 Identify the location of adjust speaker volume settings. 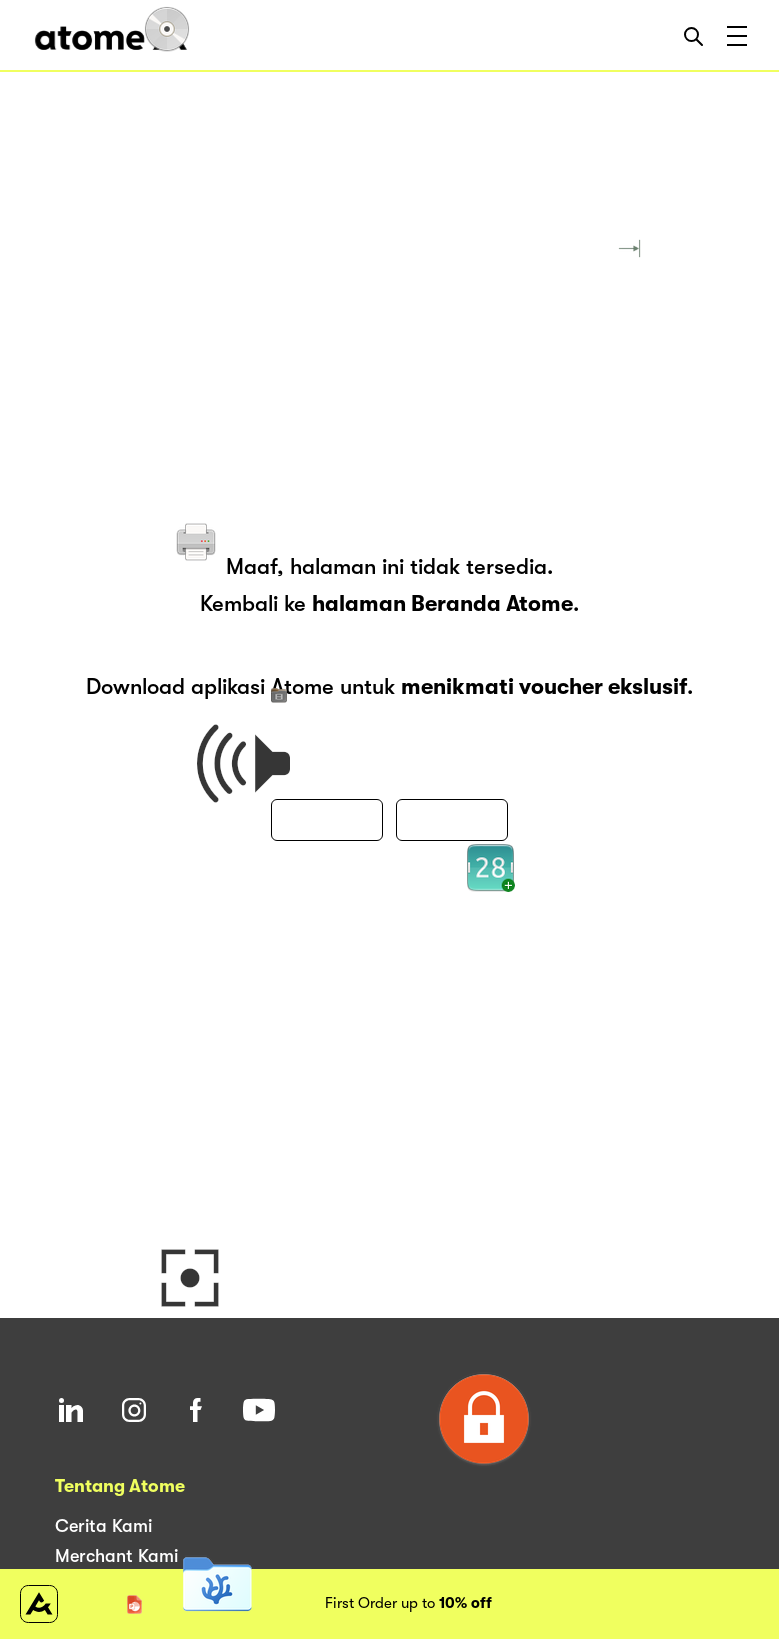
(243, 763).